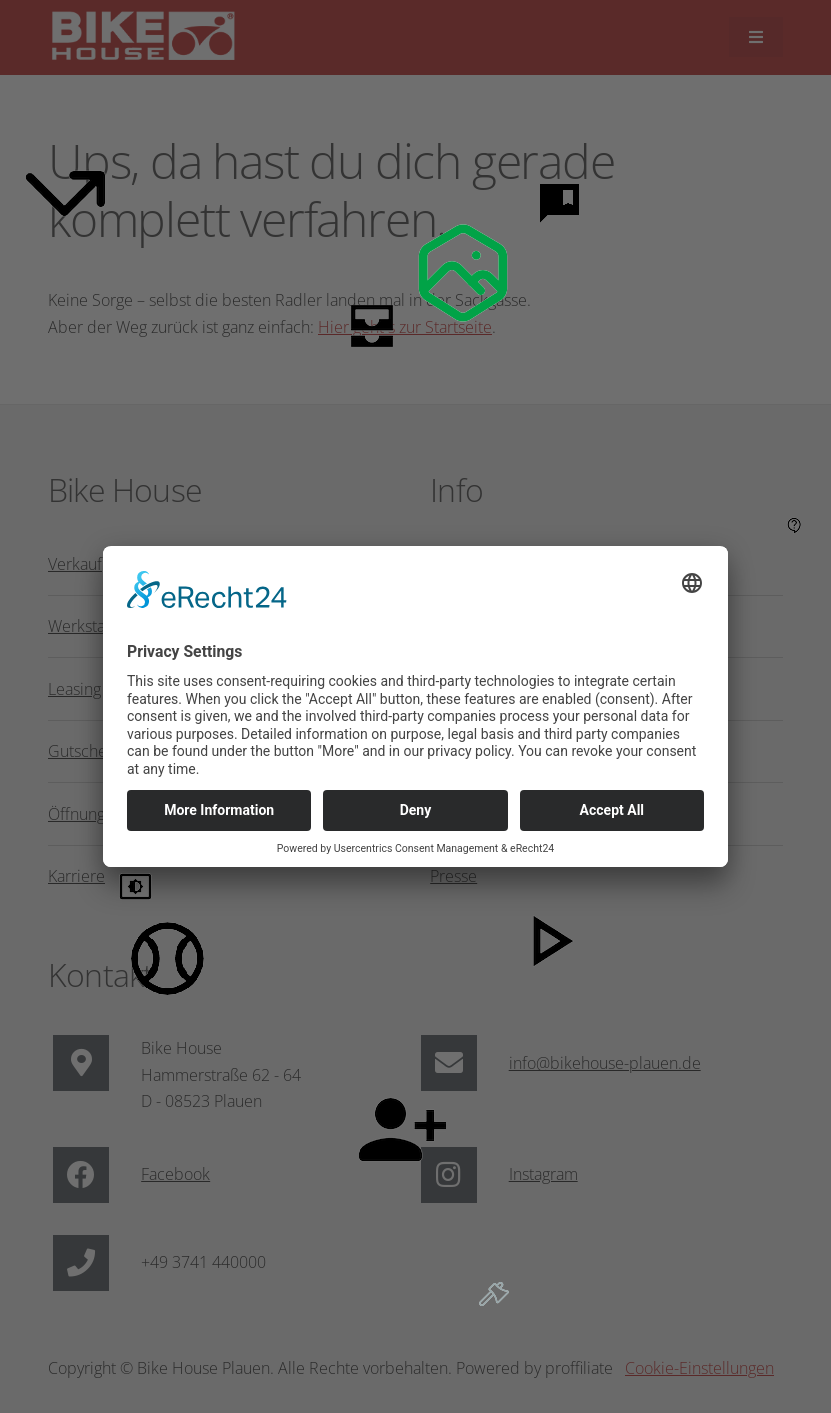 Image resolution: width=831 pixels, height=1413 pixels. I want to click on adjust display brightness settings, so click(135, 886).